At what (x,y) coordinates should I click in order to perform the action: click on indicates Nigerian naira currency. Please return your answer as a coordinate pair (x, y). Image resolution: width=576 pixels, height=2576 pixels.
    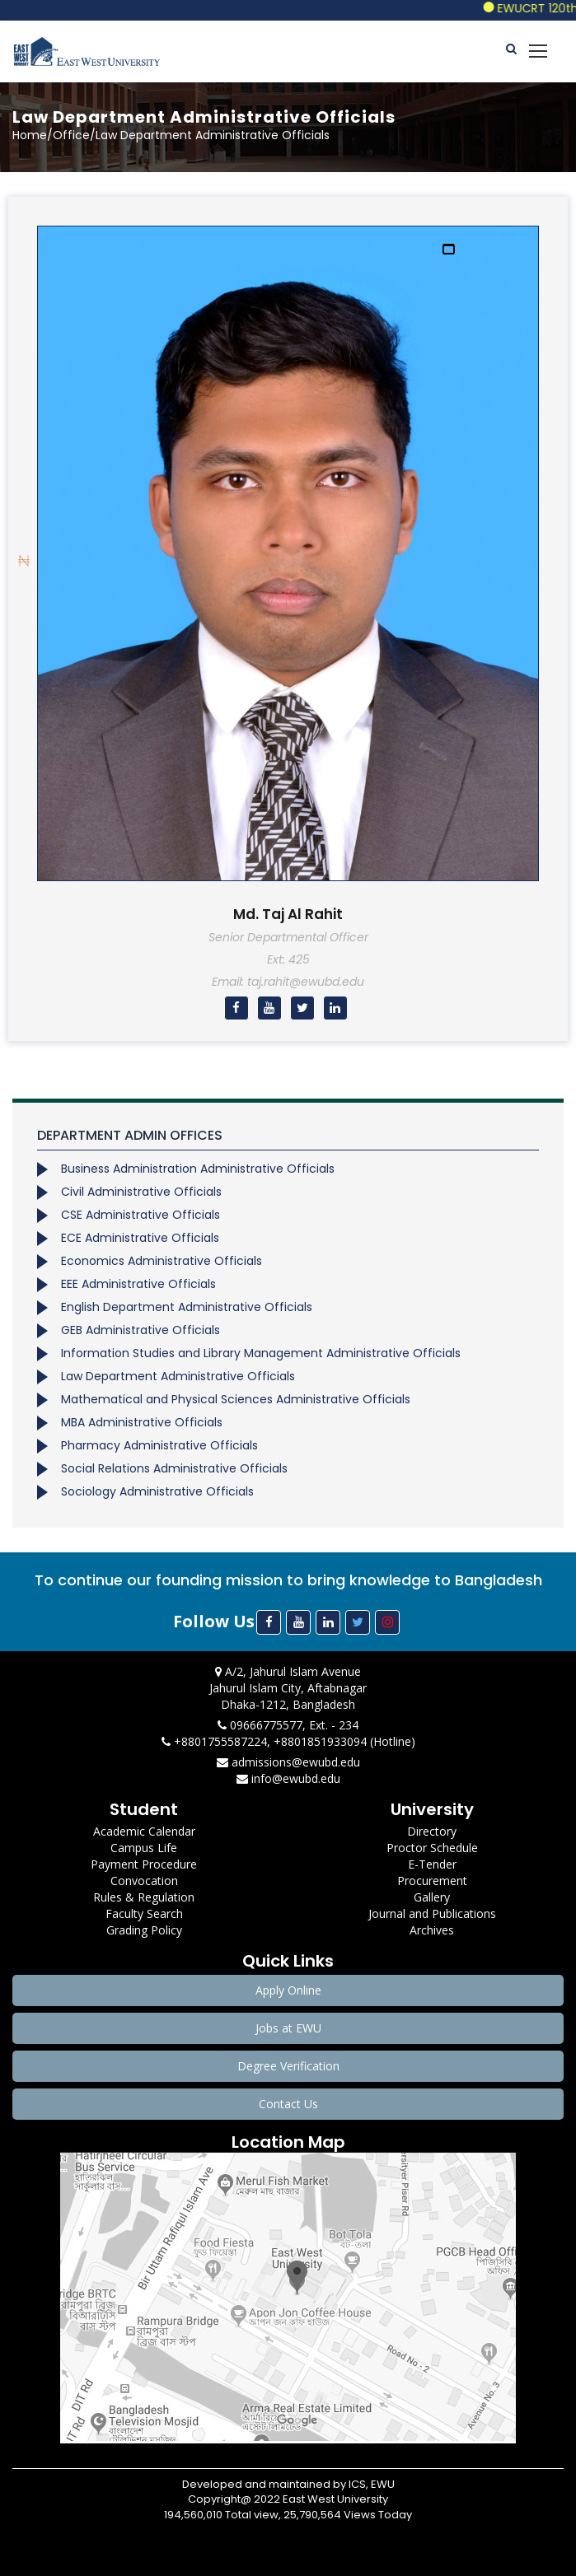
    Looking at the image, I should click on (24, 561).